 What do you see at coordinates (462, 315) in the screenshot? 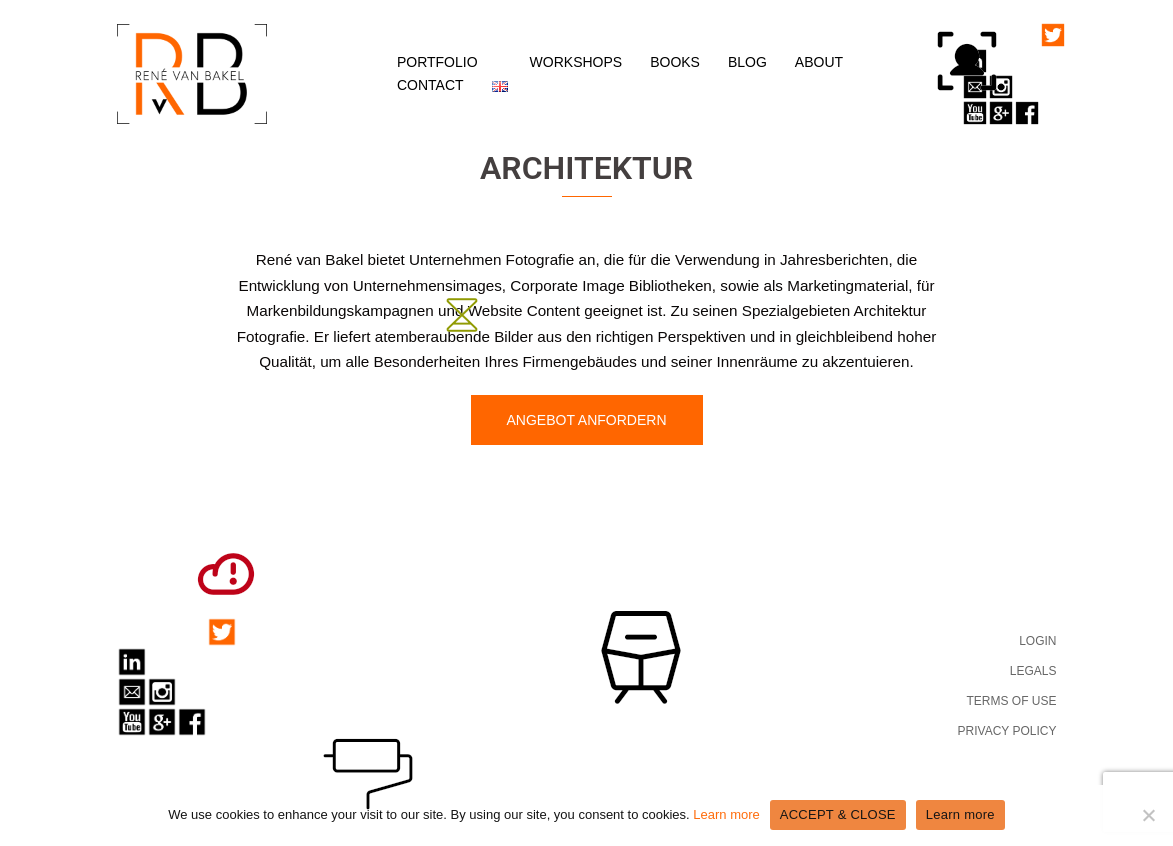
I see `indicates time is running low or nearly expired` at bounding box center [462, 315].